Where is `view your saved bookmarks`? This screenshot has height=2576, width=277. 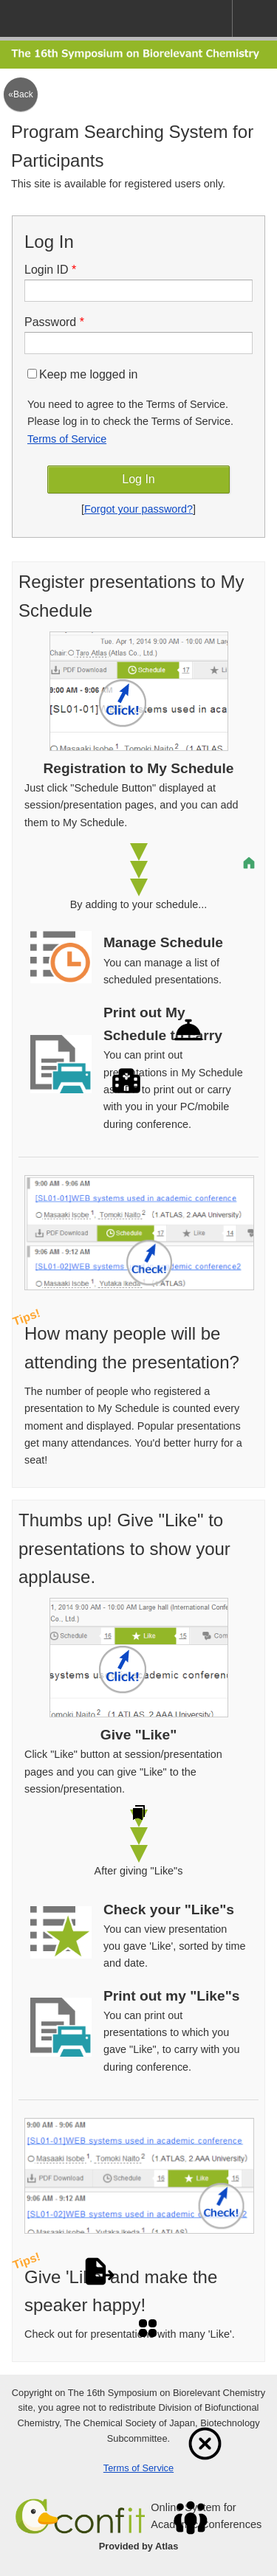
view your saved bookmarks is located at coordinates (139, 1812).